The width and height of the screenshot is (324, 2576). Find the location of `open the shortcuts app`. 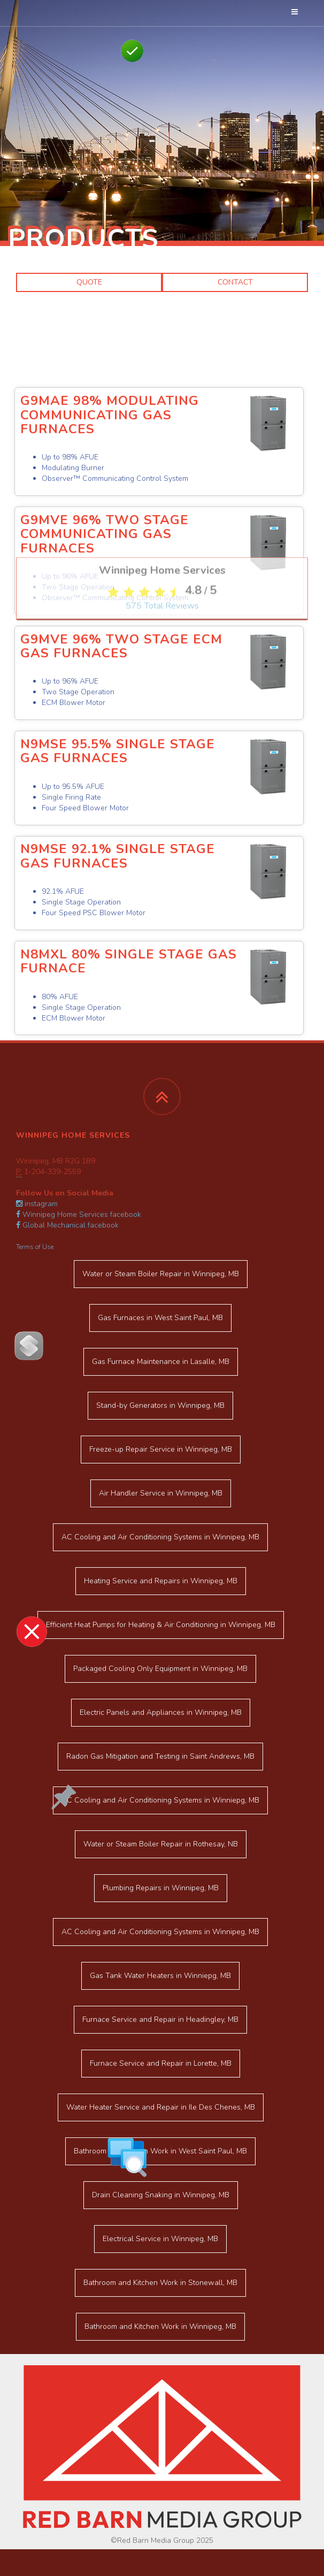

open the shortcuts app is located at coordinates (29, 1346).